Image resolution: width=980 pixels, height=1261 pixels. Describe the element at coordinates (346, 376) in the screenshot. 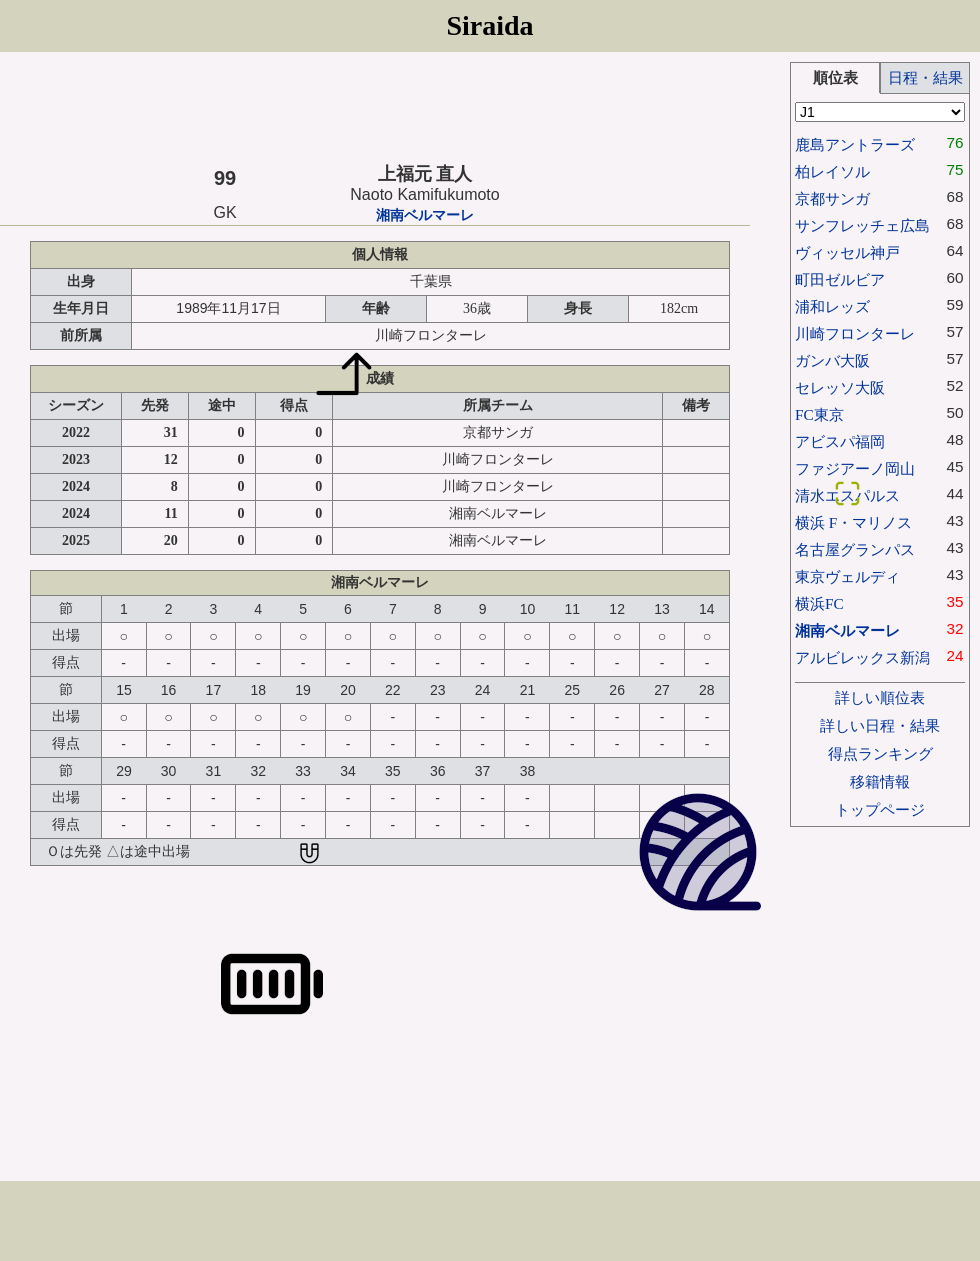

I see `turn right then continue forward` at that location.